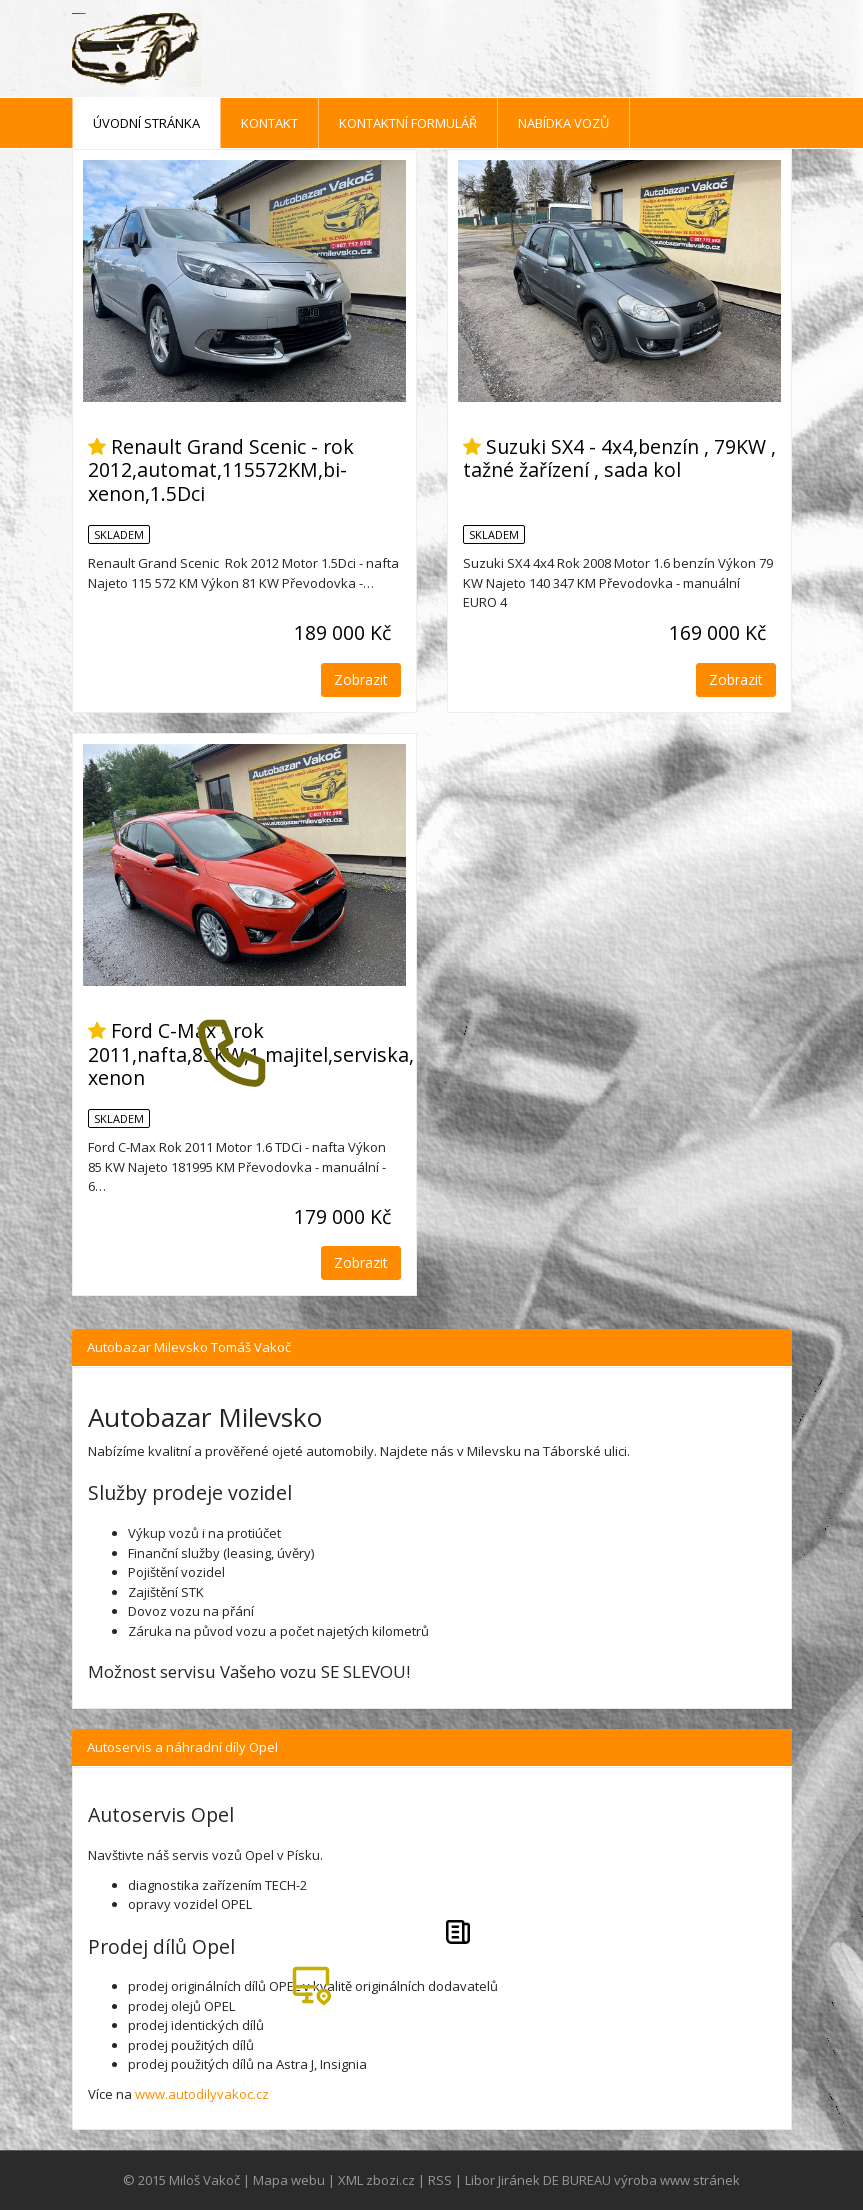  I want to click on indicates item number 10 in a list or sequence, so click(312, 312).